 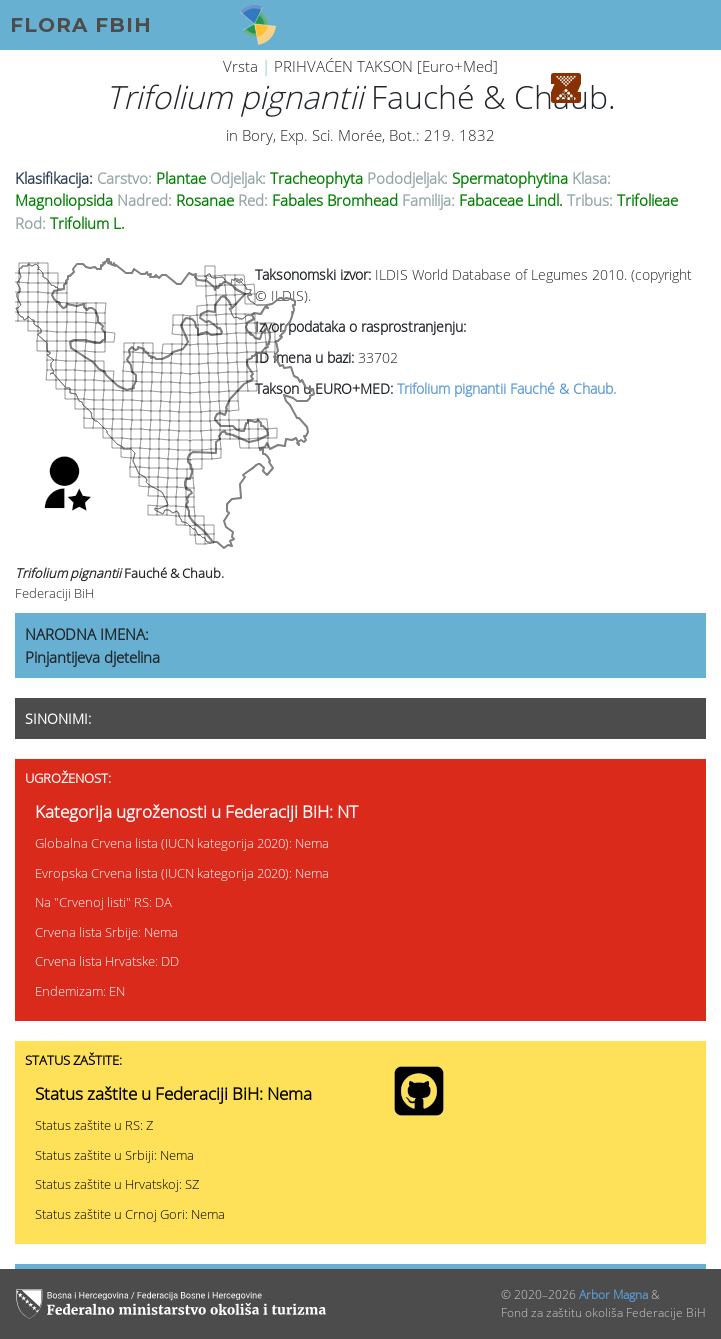 What do you see at coordinates (566, 88) in the screenshot?
I see `openzfs file system branding logo` at bounding box center [566, 88].